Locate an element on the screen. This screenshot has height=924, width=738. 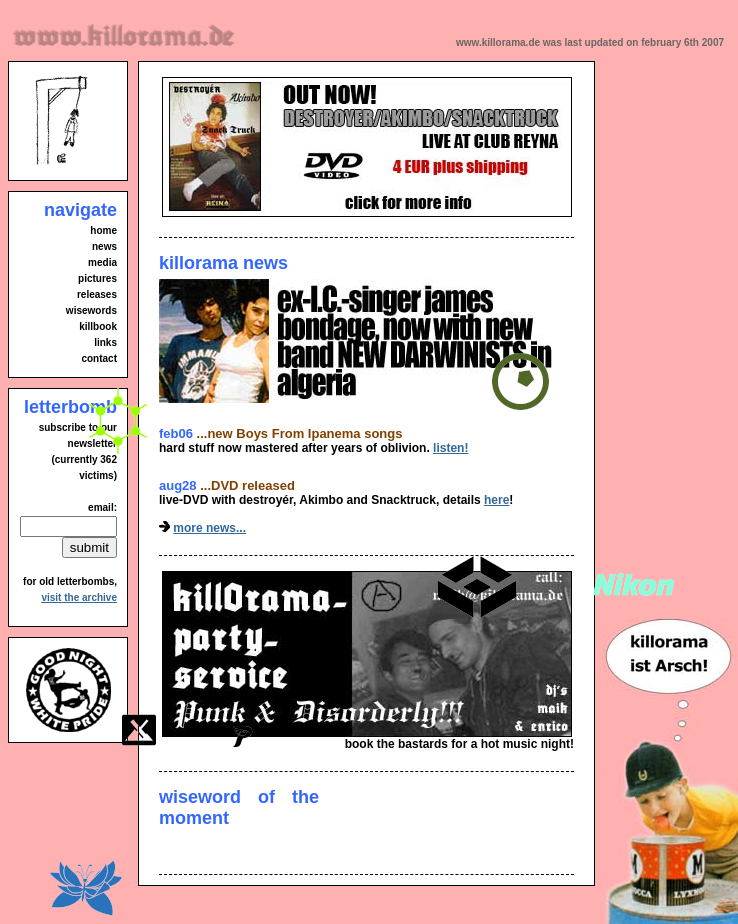
MX Linux operating system logo is located at coordinates (139, 730).